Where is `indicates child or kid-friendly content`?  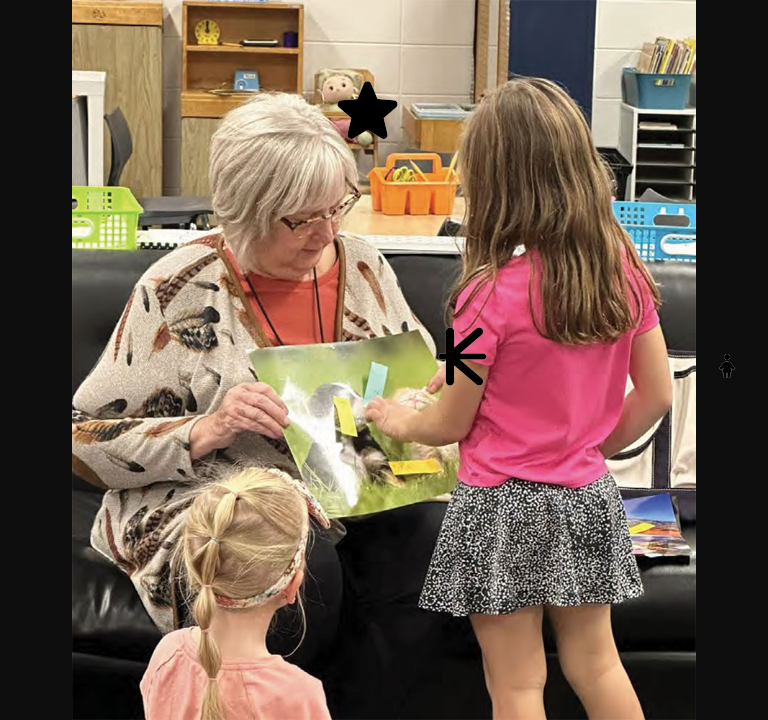
indicates child or kid-friendly content is located at coordinates (727, 366).